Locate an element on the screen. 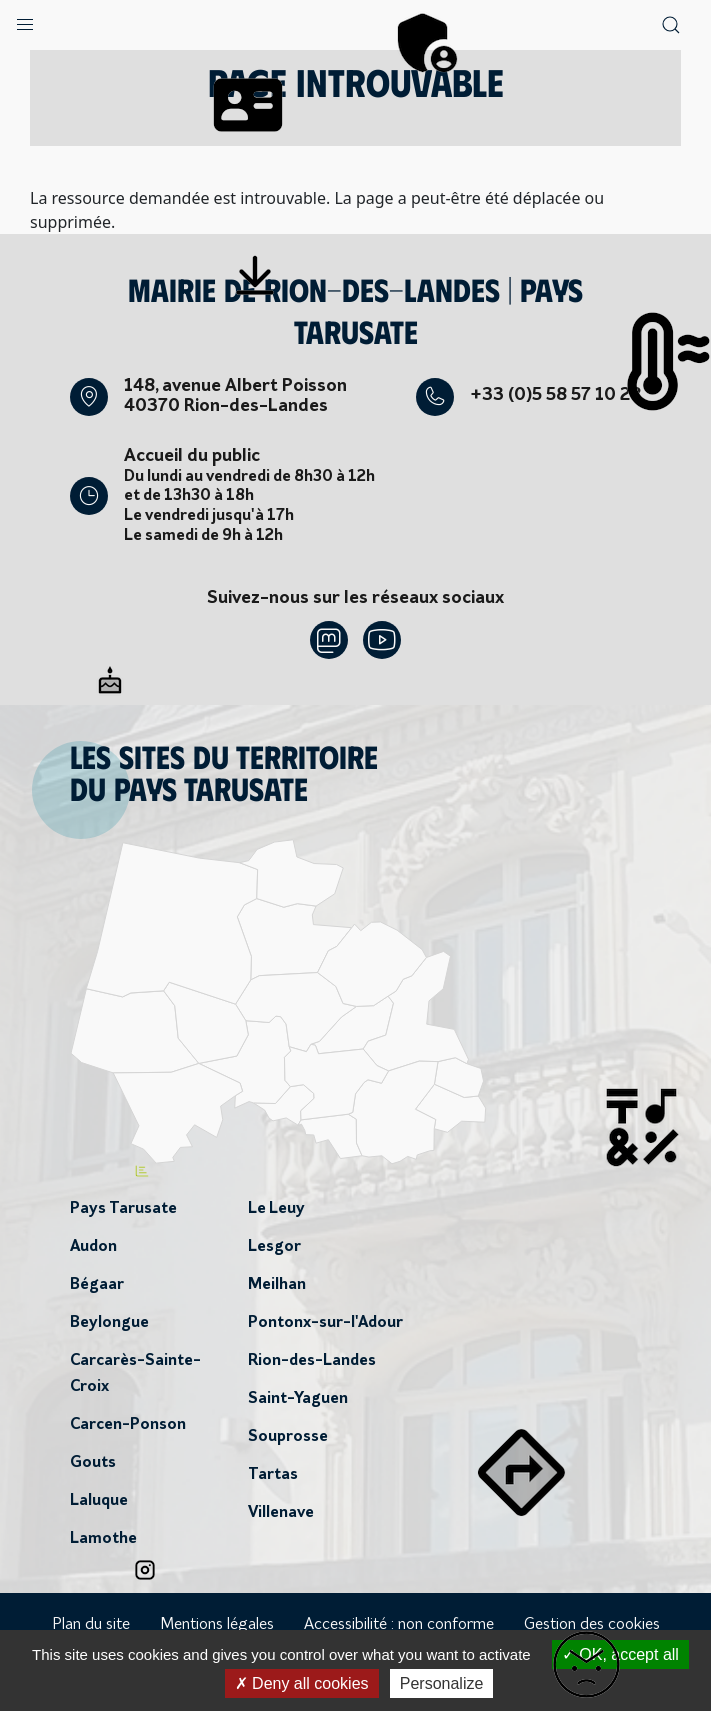 The image size is (711, 1711). view analytics or statistics is located at coordinates (142, 1171).